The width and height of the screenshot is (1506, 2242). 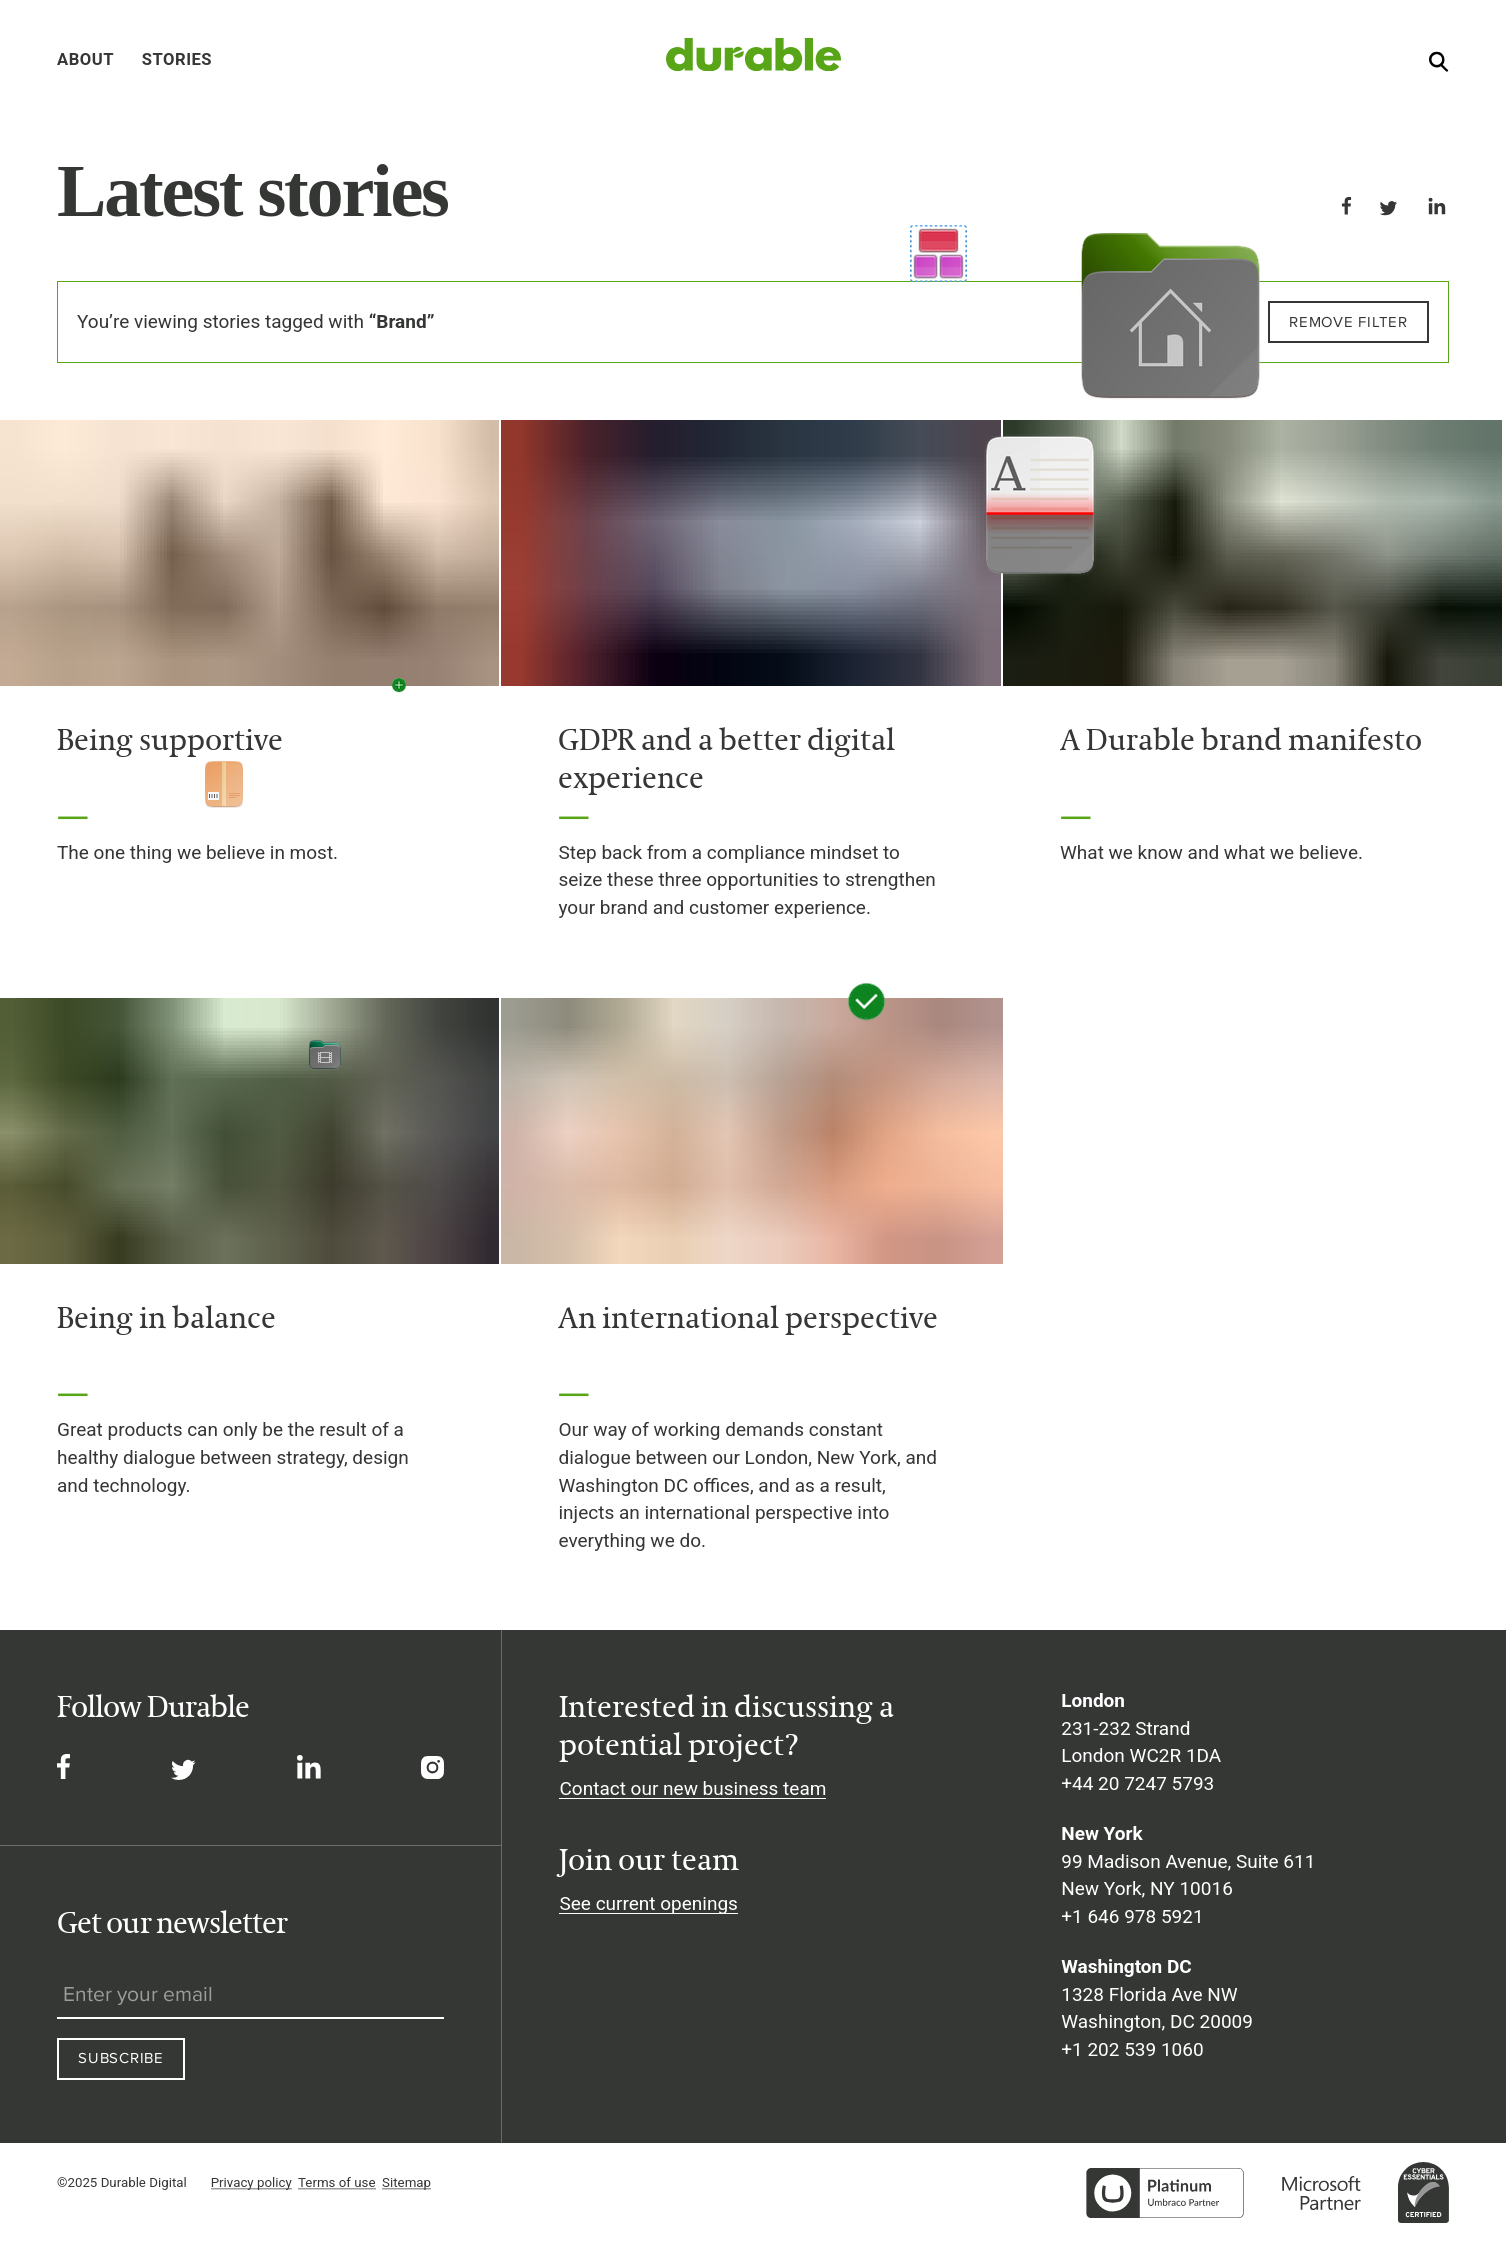 What do you see at coordinates (224, 784) in the screenshot?
I see `compressed archive file type indicator` at bounding box center [224, 784].